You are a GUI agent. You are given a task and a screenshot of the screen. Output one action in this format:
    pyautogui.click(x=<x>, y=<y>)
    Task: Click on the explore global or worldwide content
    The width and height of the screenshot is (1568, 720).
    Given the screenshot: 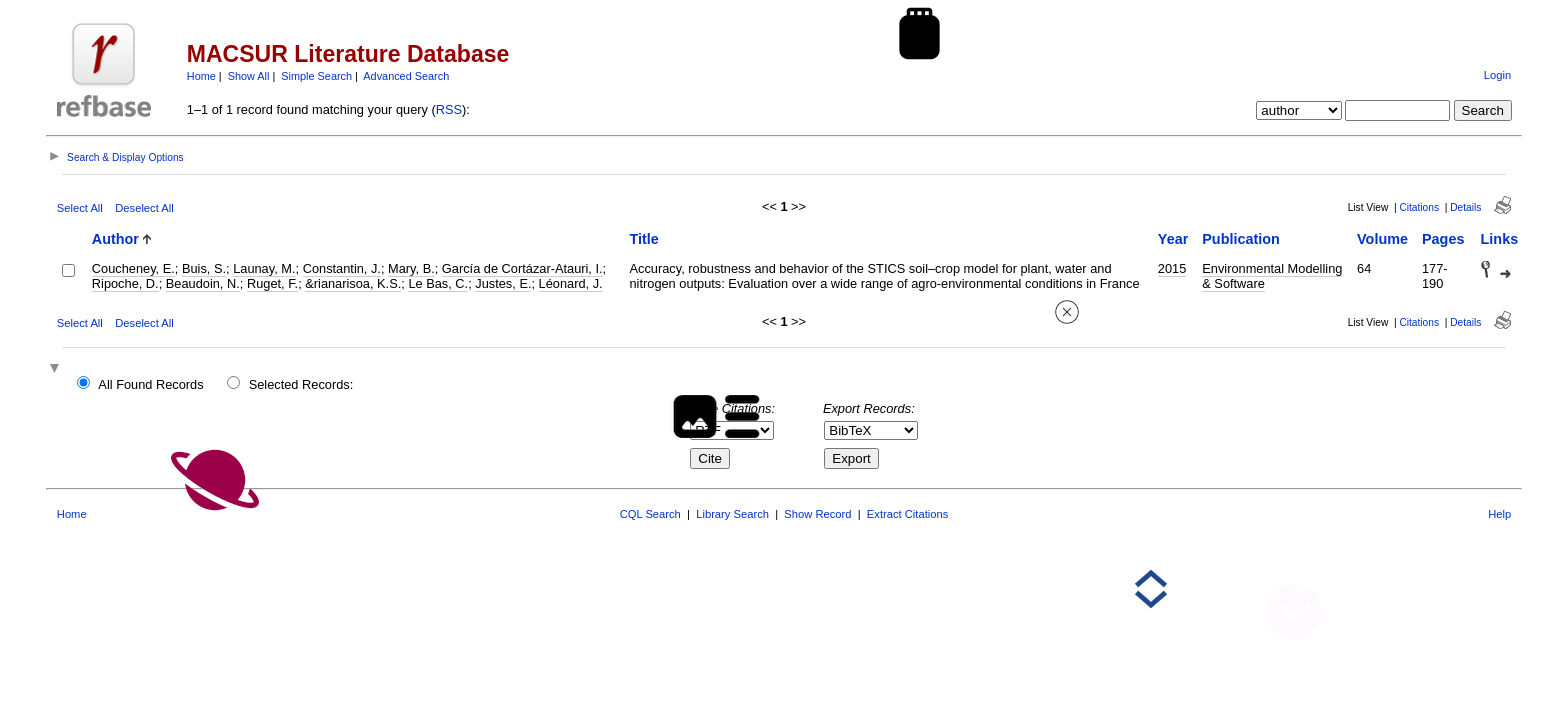 What is the action you would take?
    pyautogui.click(x=215, y=480)
    